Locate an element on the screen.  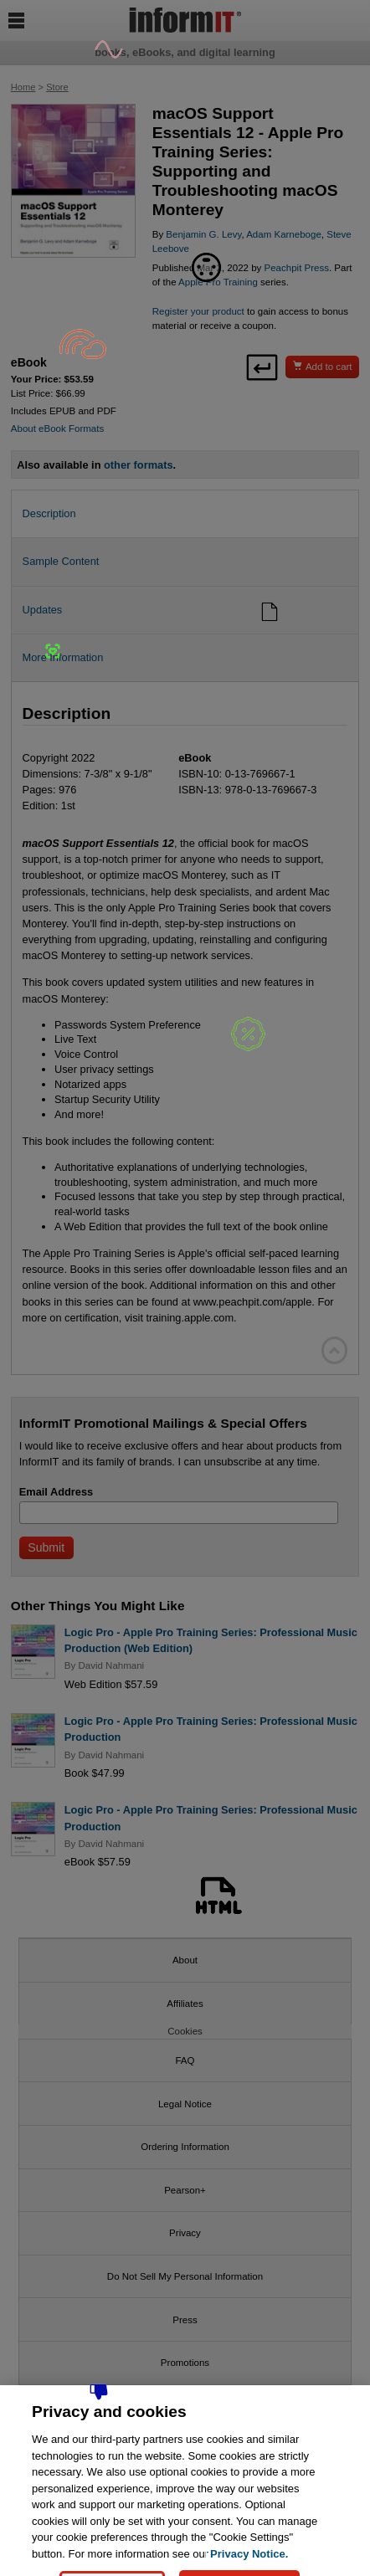
audio or sound wave visualization is located at coordinates (109, 49).